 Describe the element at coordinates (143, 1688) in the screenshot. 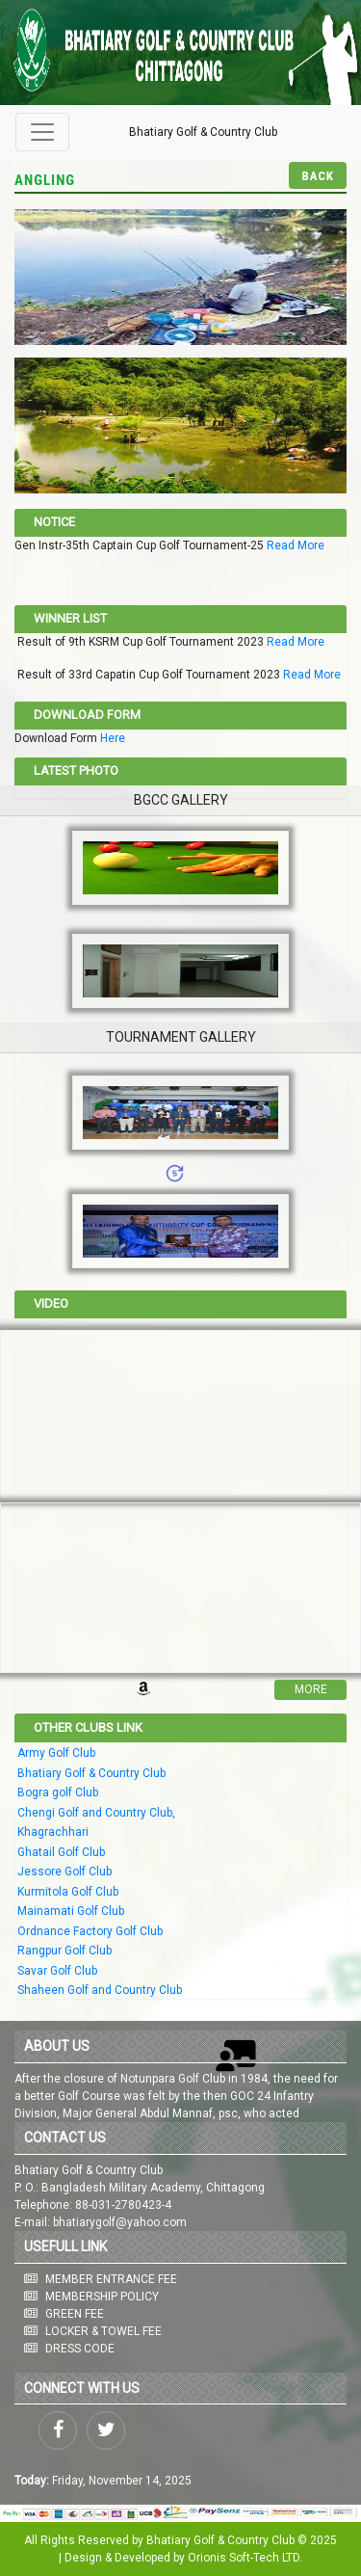

I see `open the Amazon app or website` at that location.